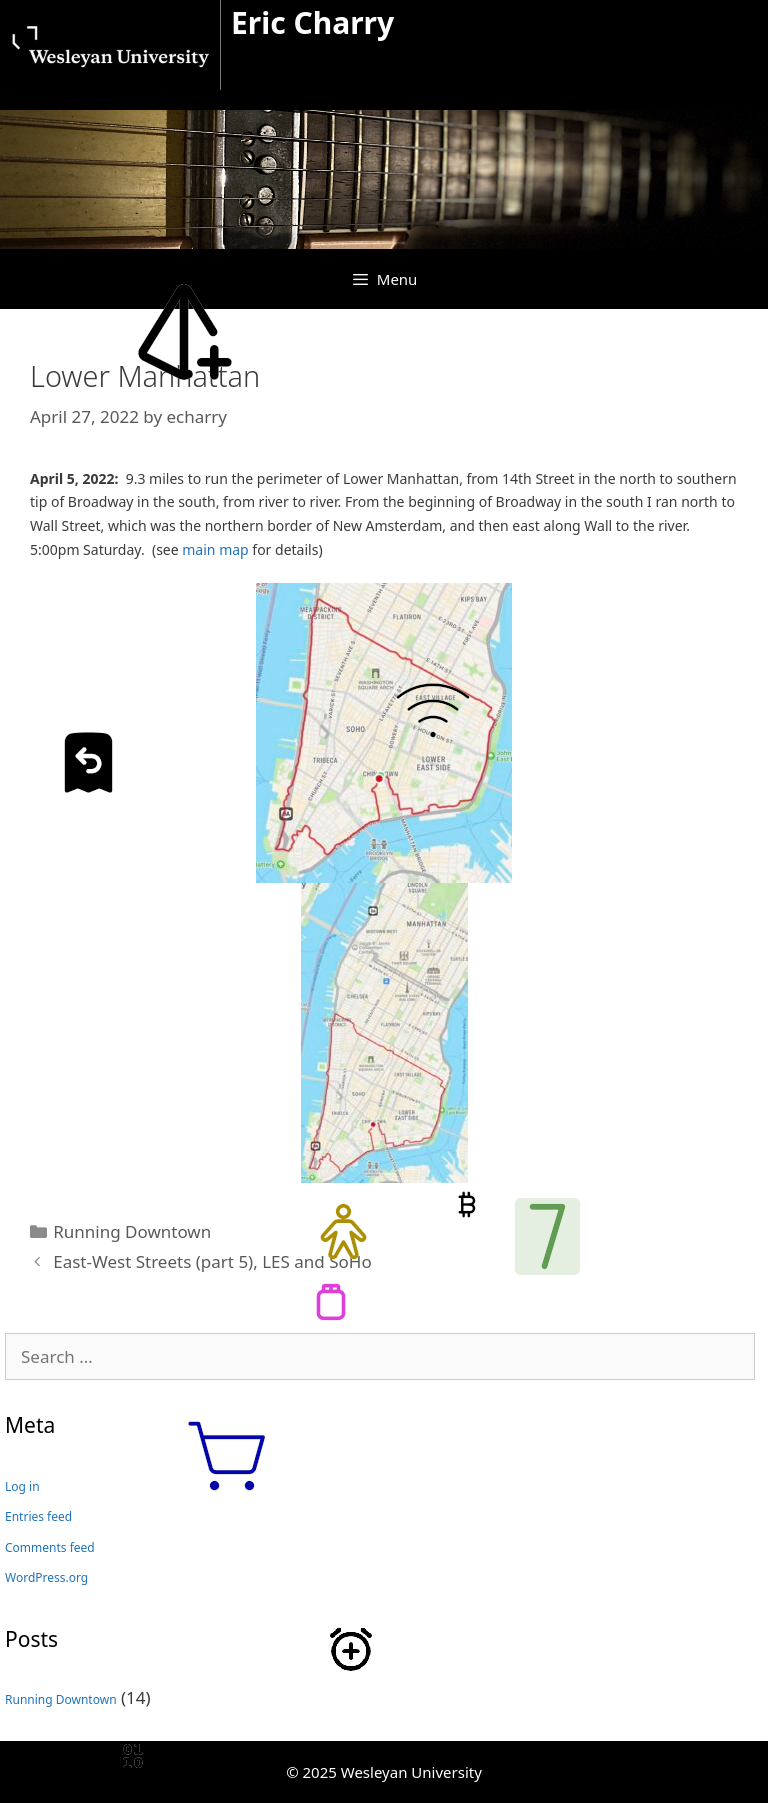 The height and width of the screenshot is (1803, 768). What do you see at coordinates (331, 1302) in the screenshot?
I see `store or manage saved items` at bounding box center [331, 1302].